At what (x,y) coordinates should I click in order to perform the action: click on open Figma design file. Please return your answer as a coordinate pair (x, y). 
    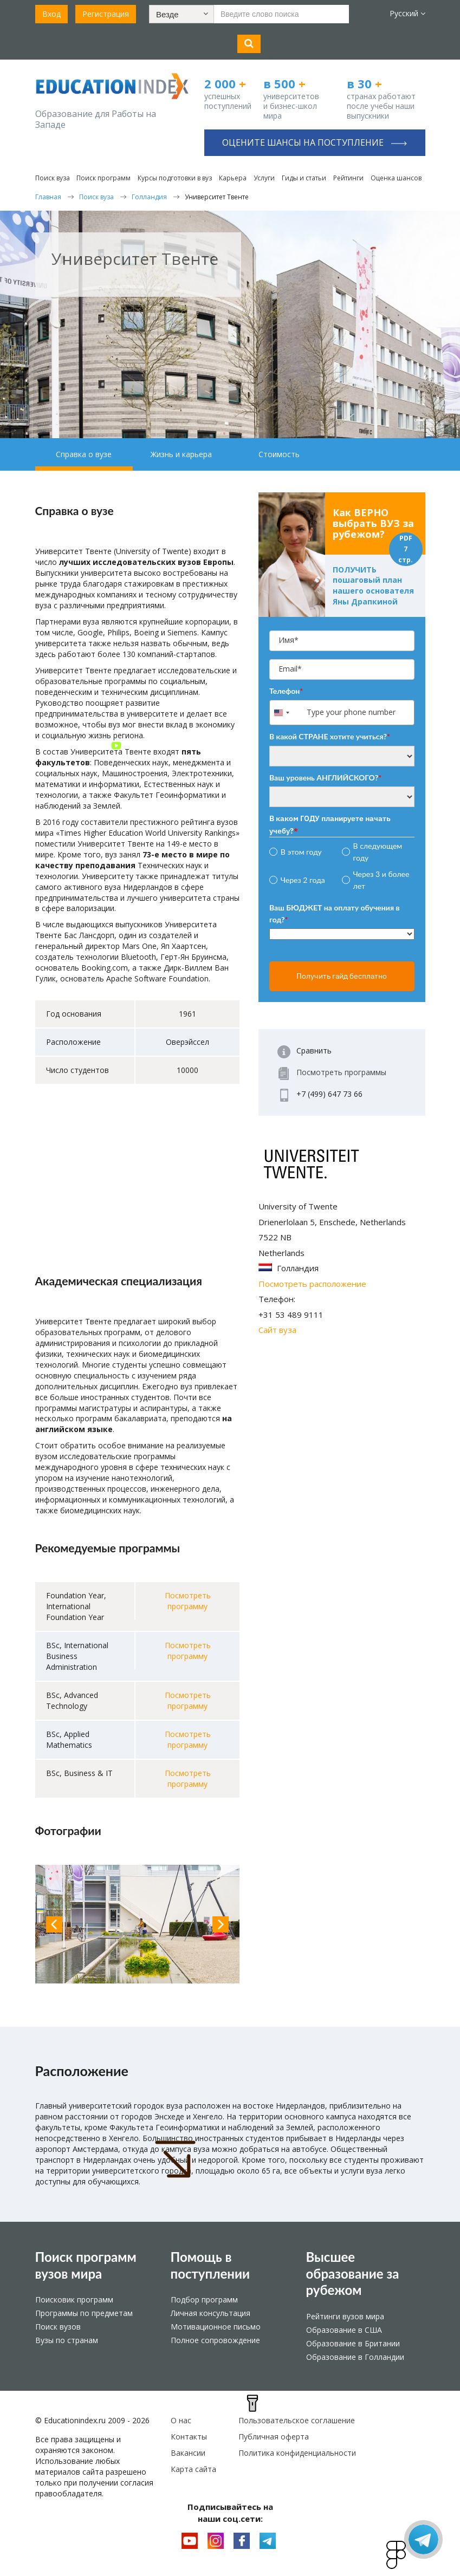
    Looking at the image, I should click on (396, 2554).